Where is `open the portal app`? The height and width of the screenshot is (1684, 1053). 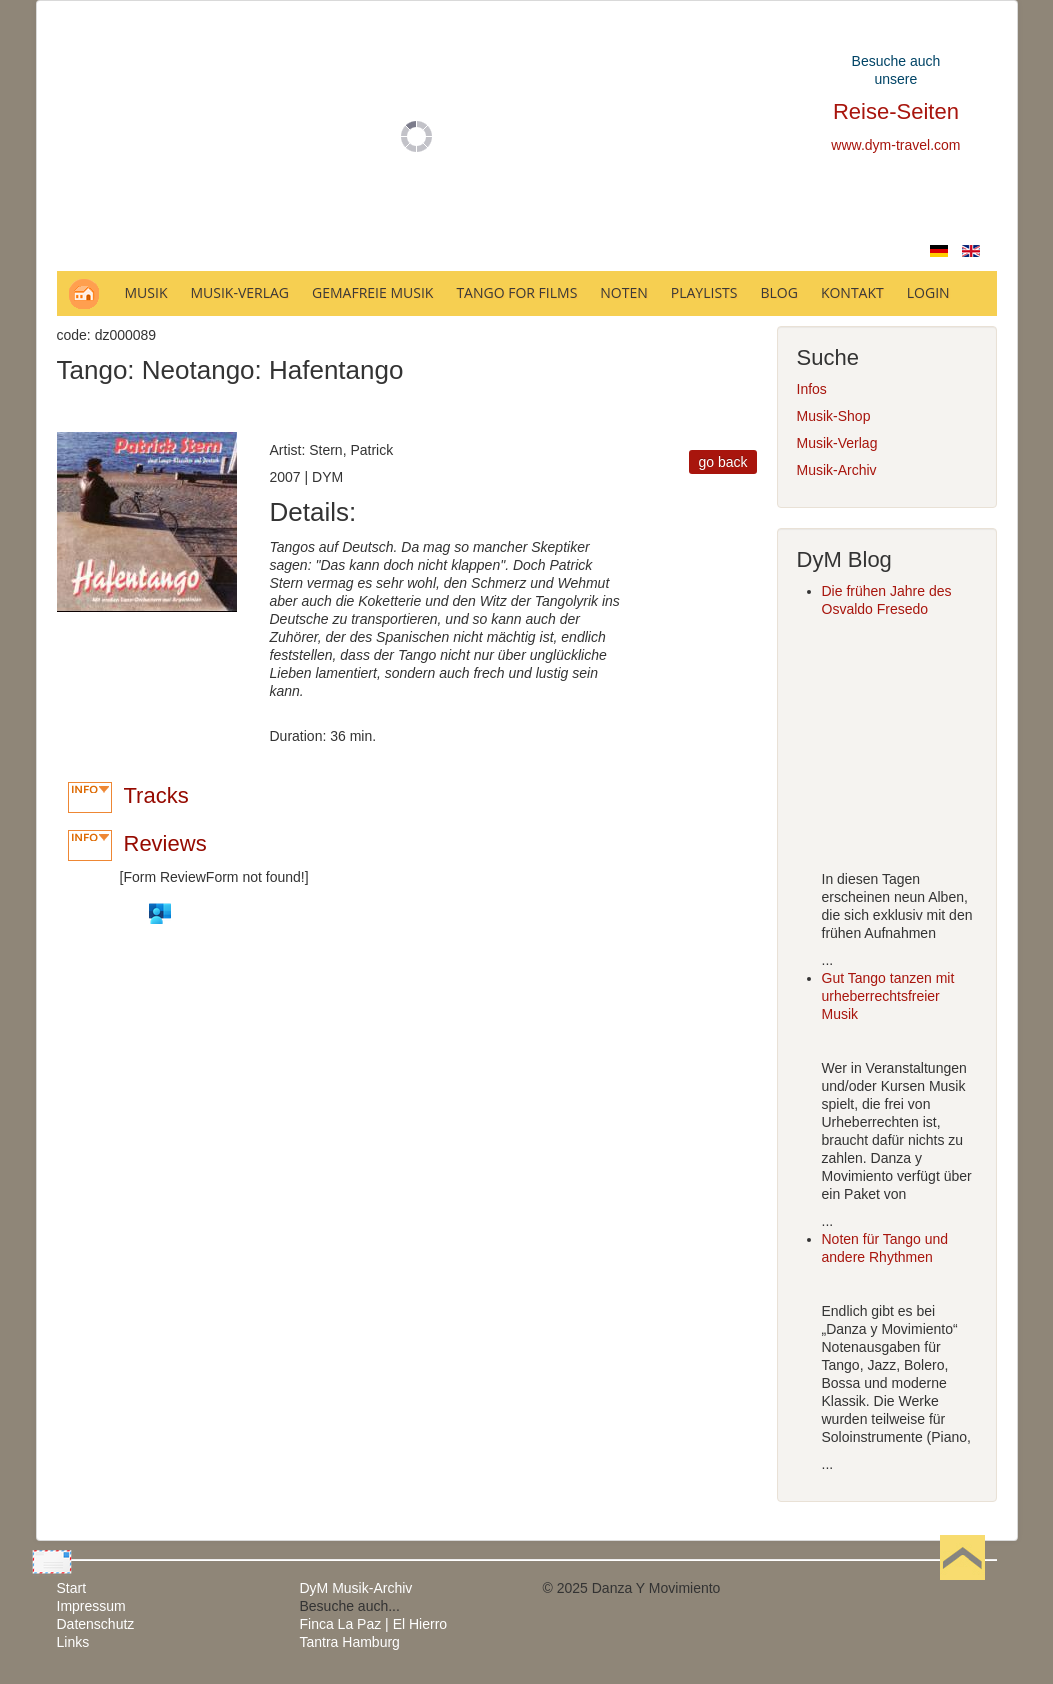
open the portal app is located at coordinates (160, 913).